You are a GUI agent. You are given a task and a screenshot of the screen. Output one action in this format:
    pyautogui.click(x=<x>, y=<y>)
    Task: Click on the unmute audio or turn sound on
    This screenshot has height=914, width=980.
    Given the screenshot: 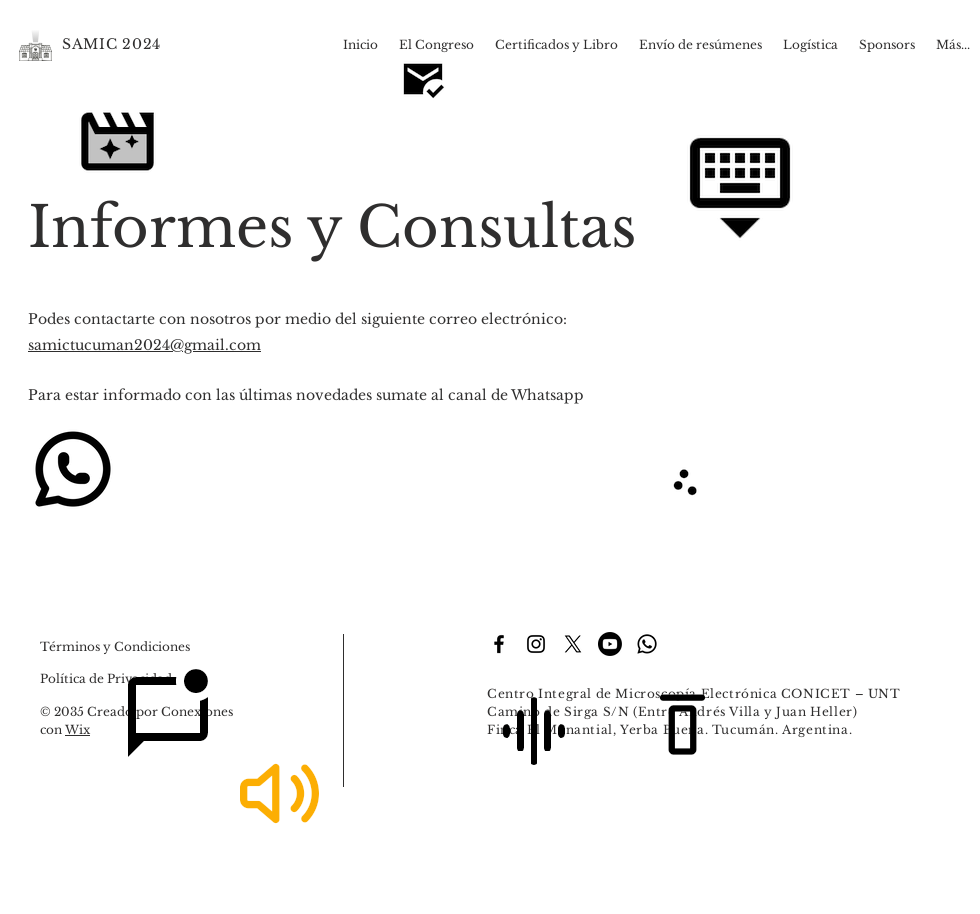 What is the action you would take?
    pyautogui.click(x=279, y=793)
    